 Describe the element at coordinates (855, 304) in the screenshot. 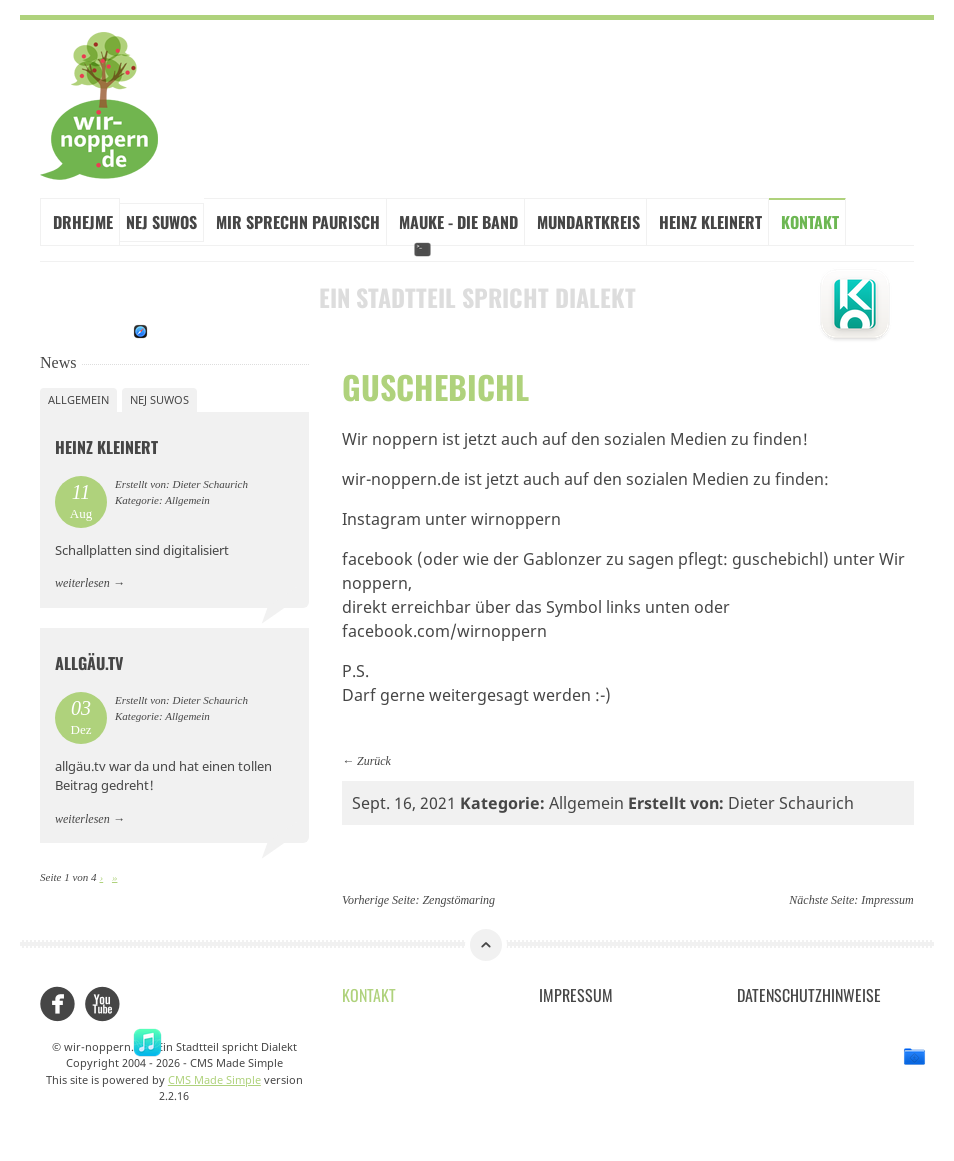

I see `open koreader e-book reading app` at that location.